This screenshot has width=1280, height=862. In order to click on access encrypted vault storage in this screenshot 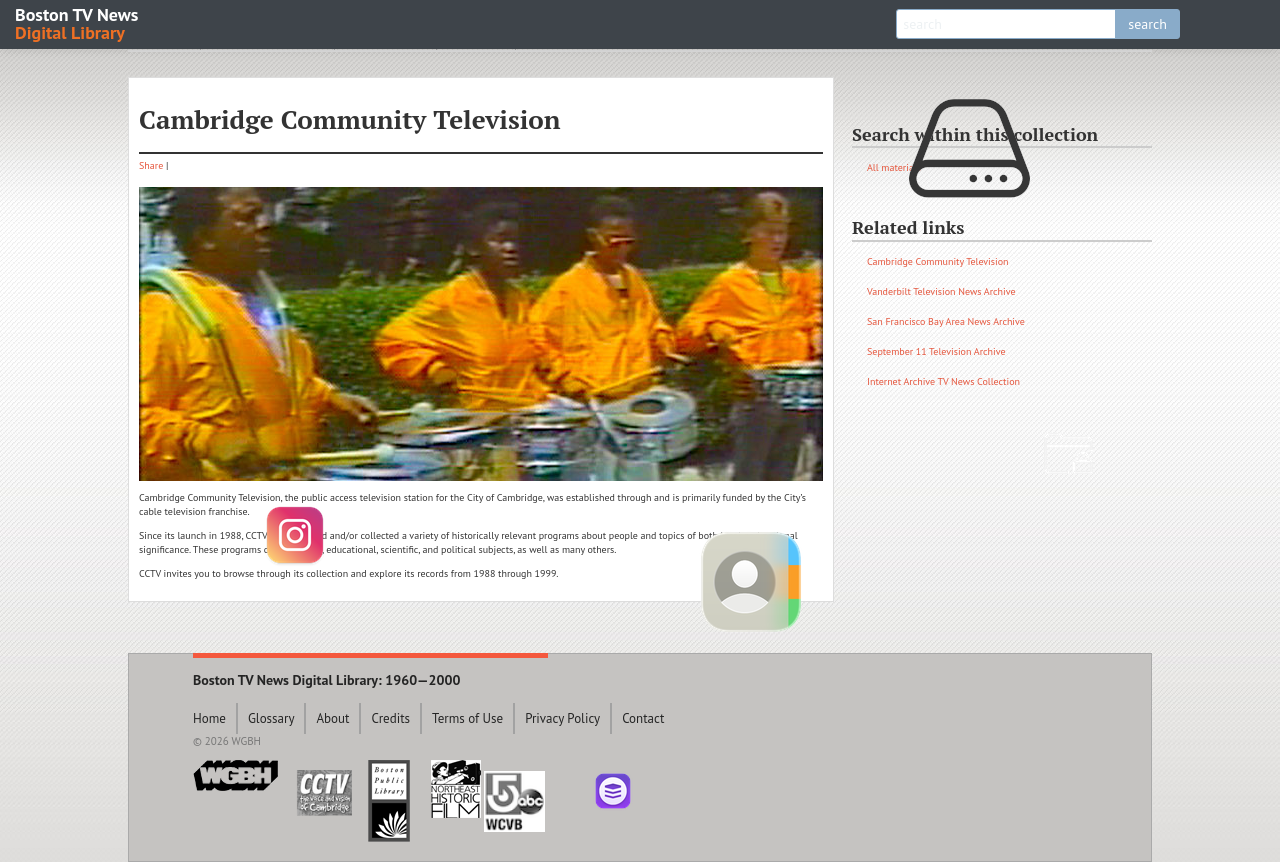, I will do `click(1068, 453)`.